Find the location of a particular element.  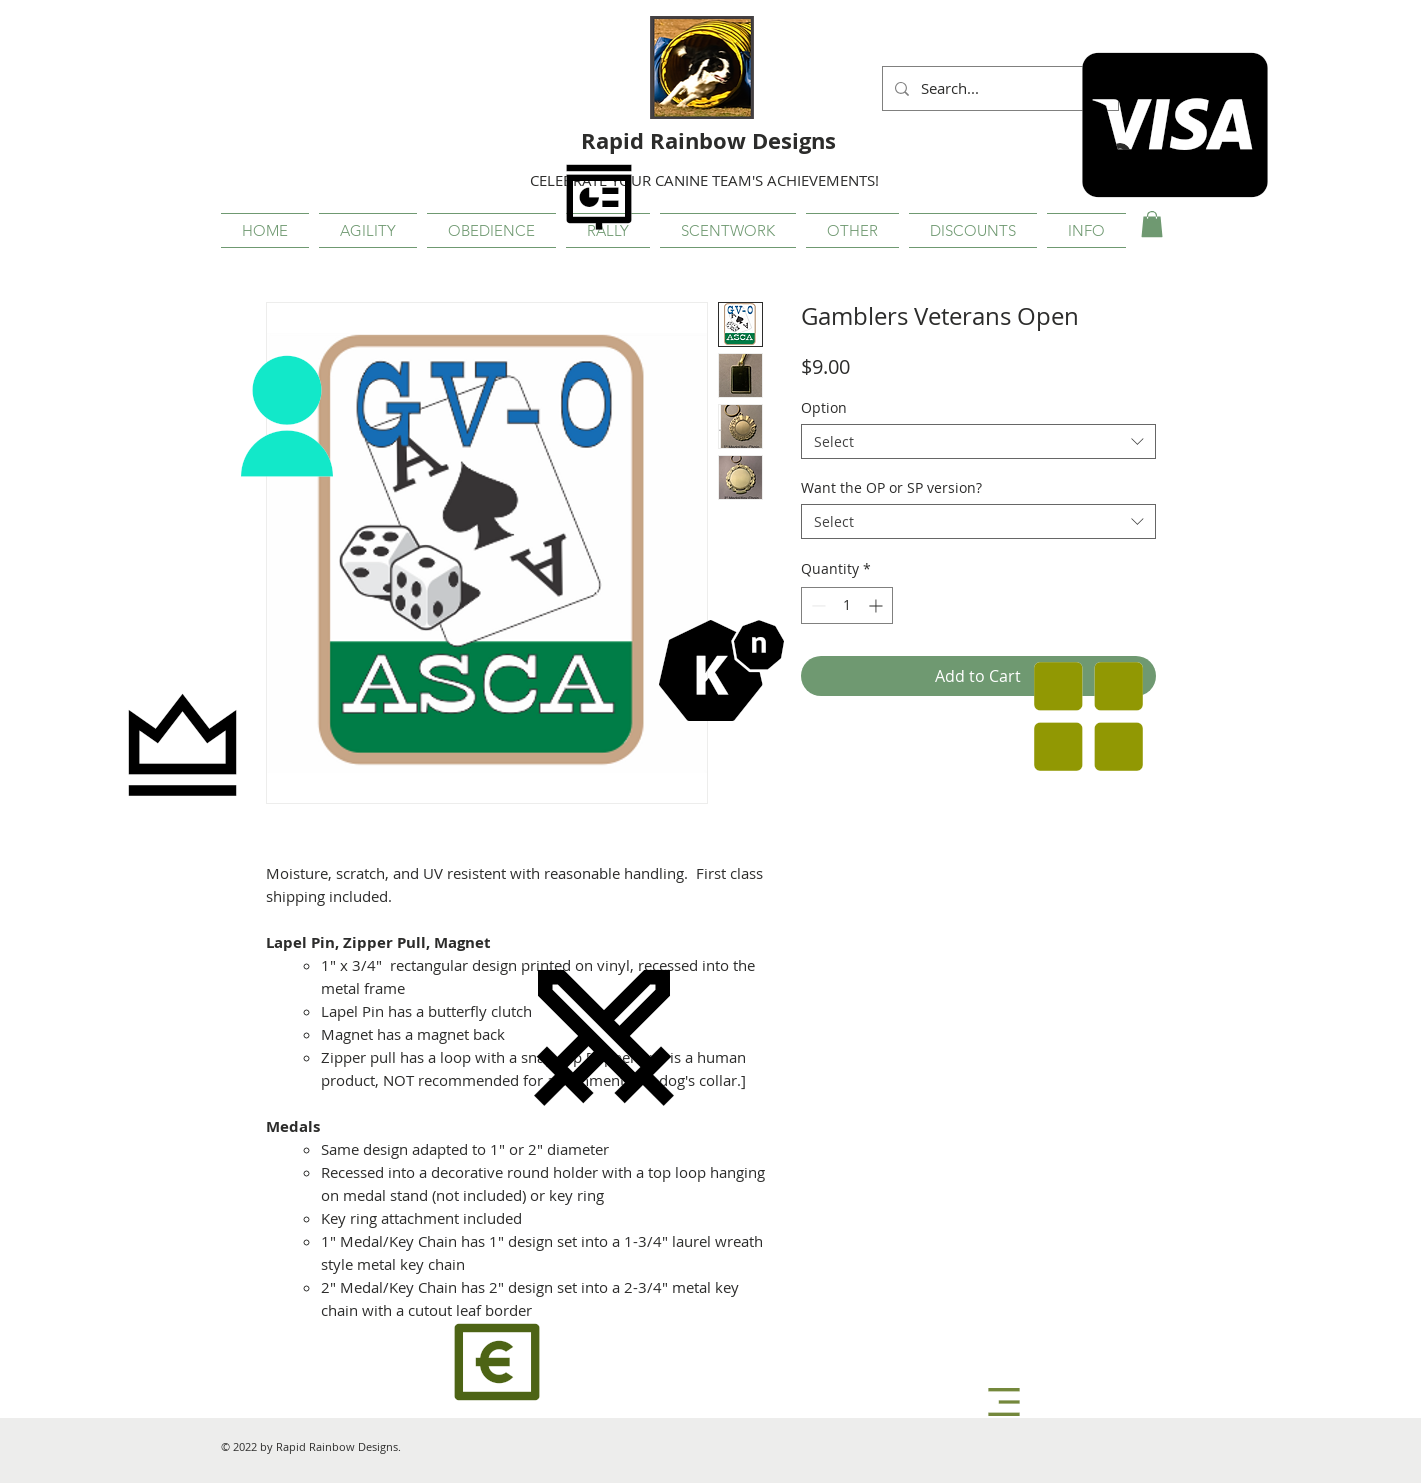

access combat or battle features is located at coordinates (604, 1036).